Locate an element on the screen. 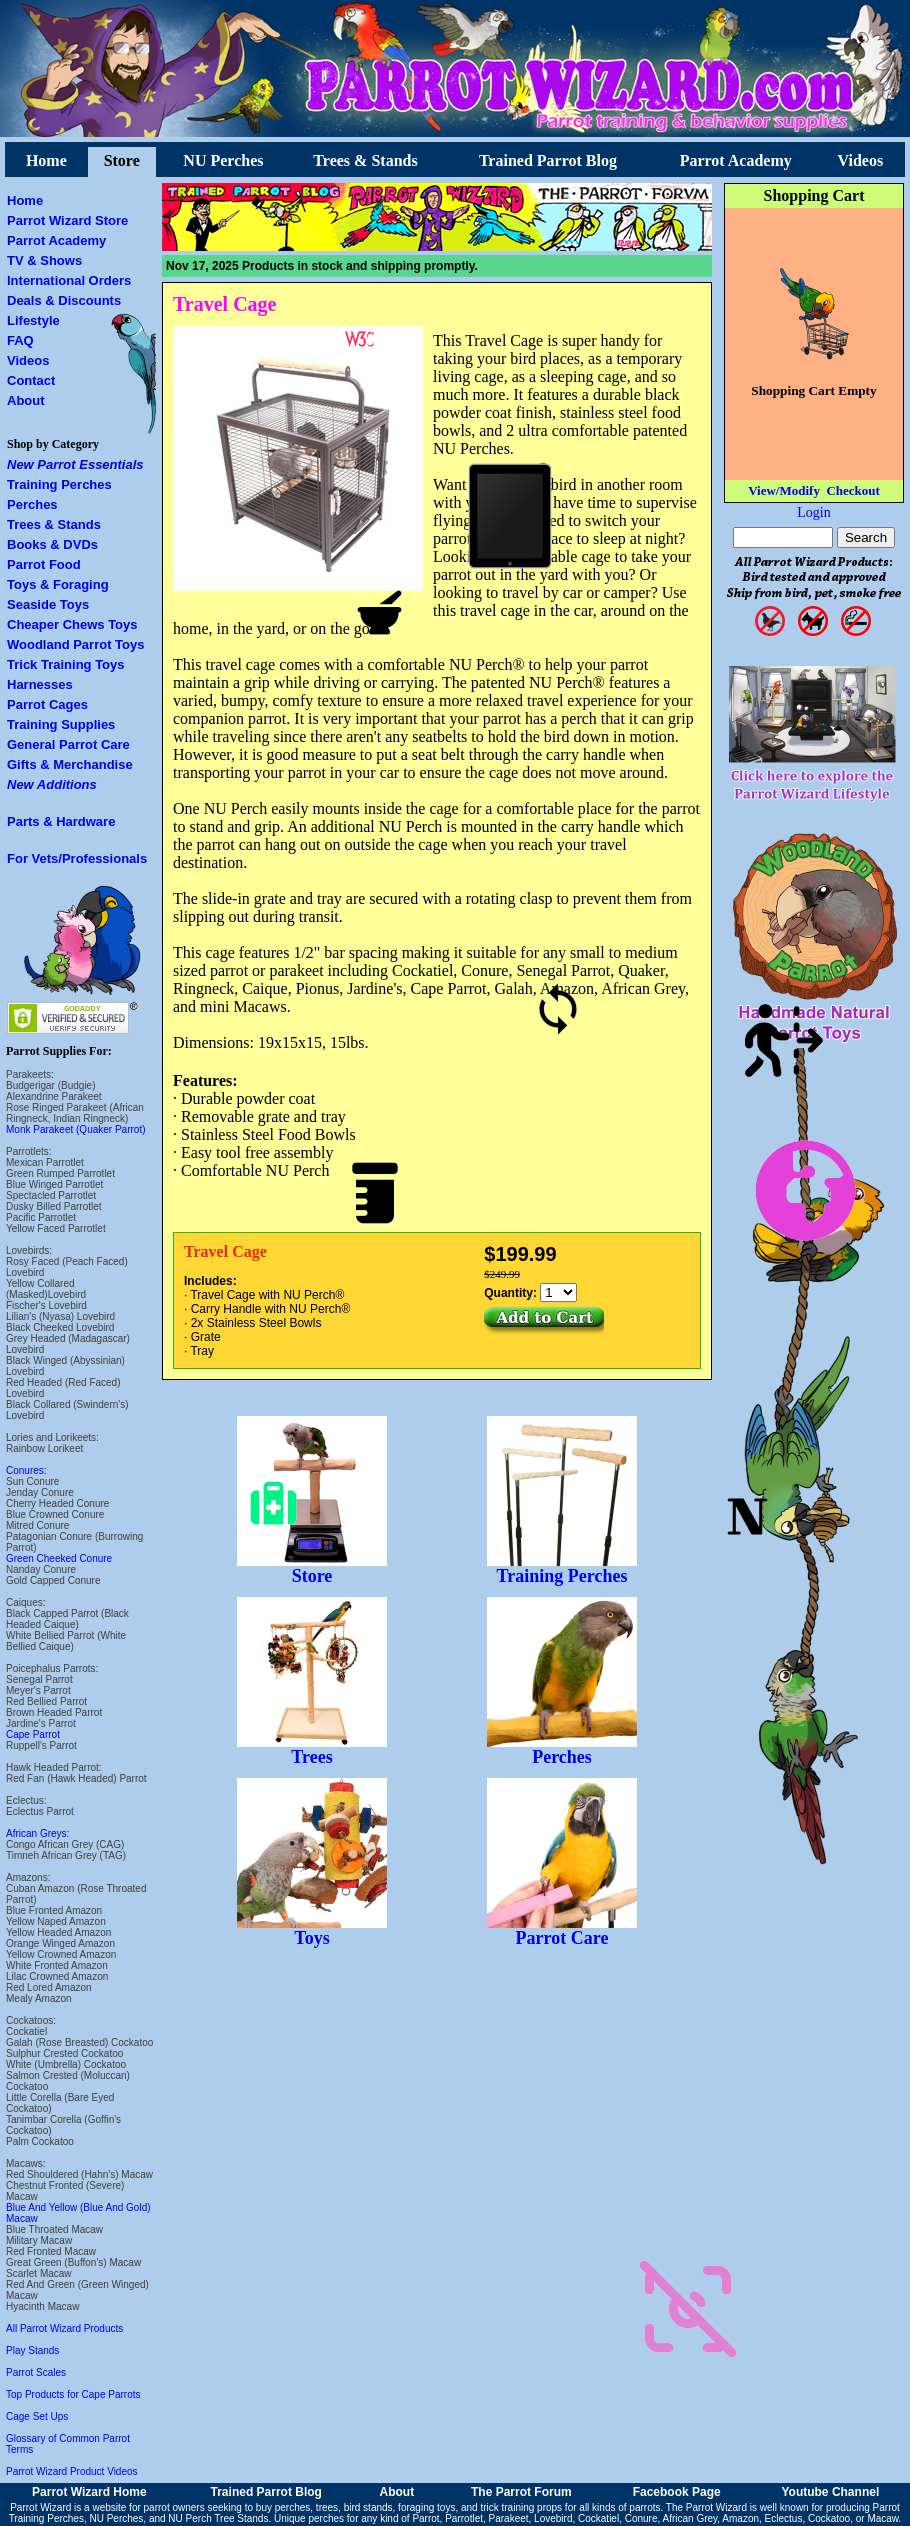 The width and height of the screenshot is (910, 2526). enable repeat or loop playback is located at coordinates (558, 1009).